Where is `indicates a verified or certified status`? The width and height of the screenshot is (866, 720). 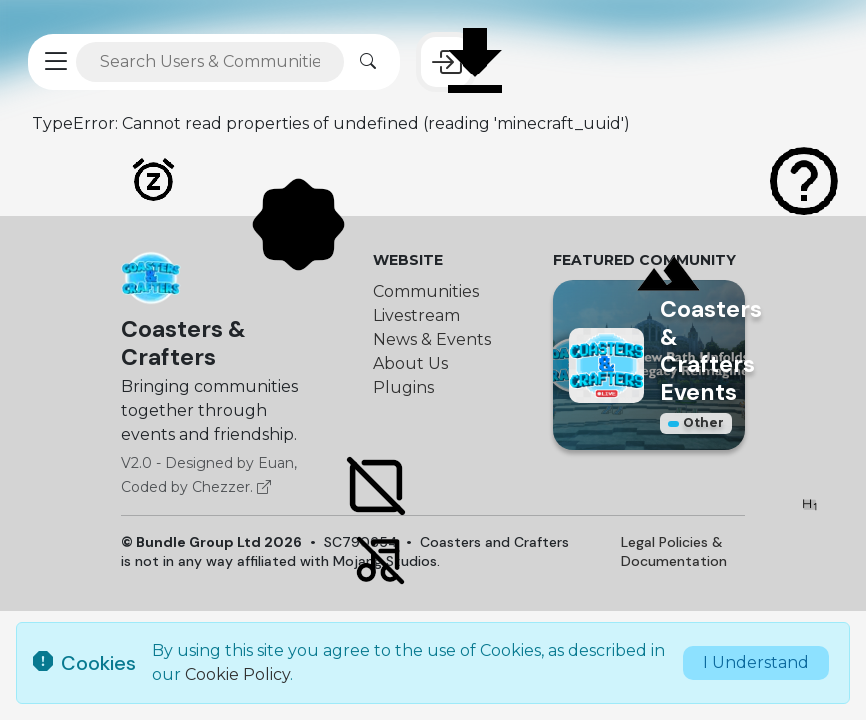 indicates a verified or certified status is located at coordinates (298, 224).